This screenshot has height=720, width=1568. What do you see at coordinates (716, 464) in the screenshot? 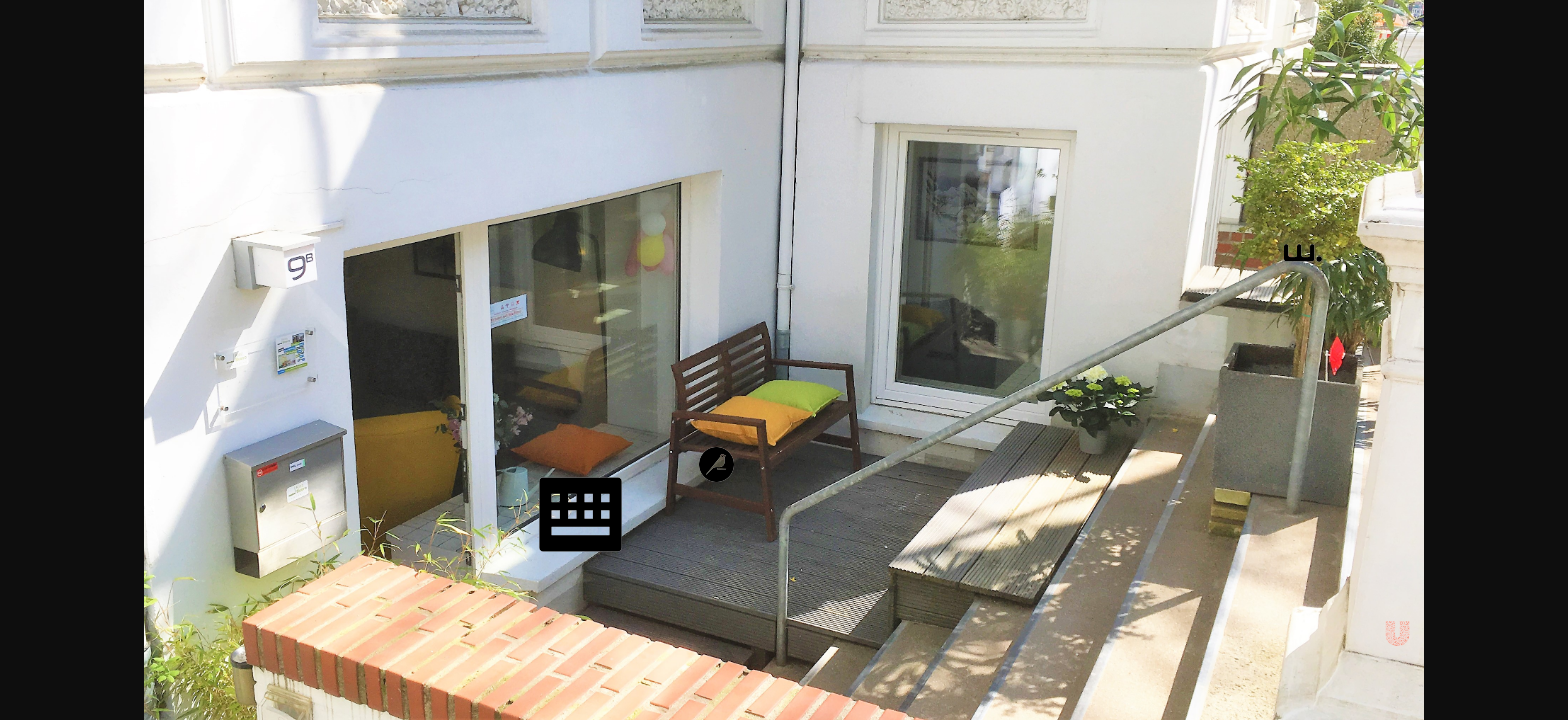
I see `open Dataiku application` at bounding box center [716, 464].